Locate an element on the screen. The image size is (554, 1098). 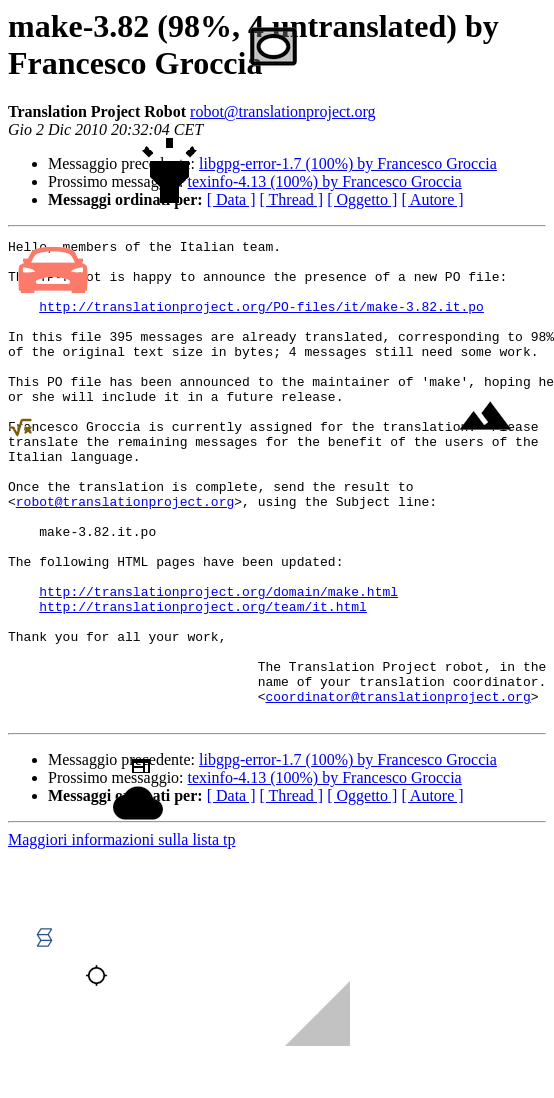
access mathematical functions or calculator is located at coordinates (20, 427).